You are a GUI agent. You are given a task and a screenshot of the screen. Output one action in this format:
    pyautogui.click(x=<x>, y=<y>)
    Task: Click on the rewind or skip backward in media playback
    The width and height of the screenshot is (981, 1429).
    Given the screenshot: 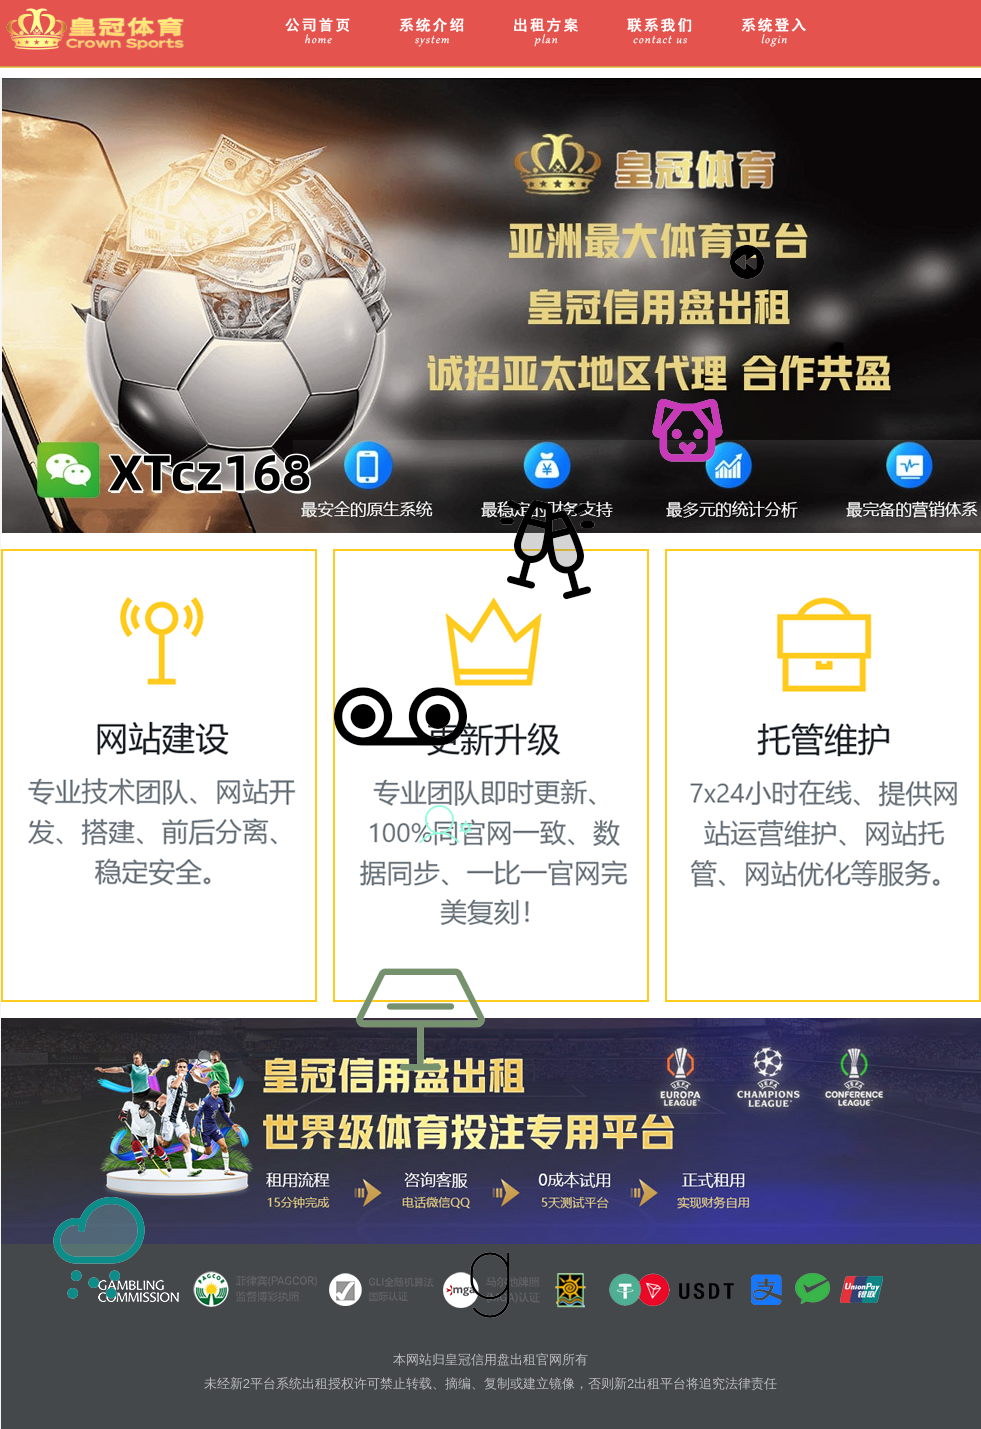 What is the action you would take?
    pyautogui.click(x=747, y=262)
    